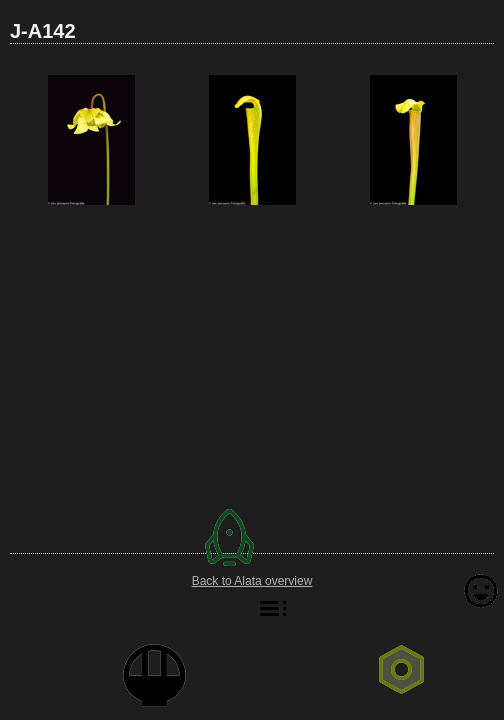 Image resolution: width=504 pixels, height=720 pixels. I want to click on launch or deploy an application, so click(229, 539).